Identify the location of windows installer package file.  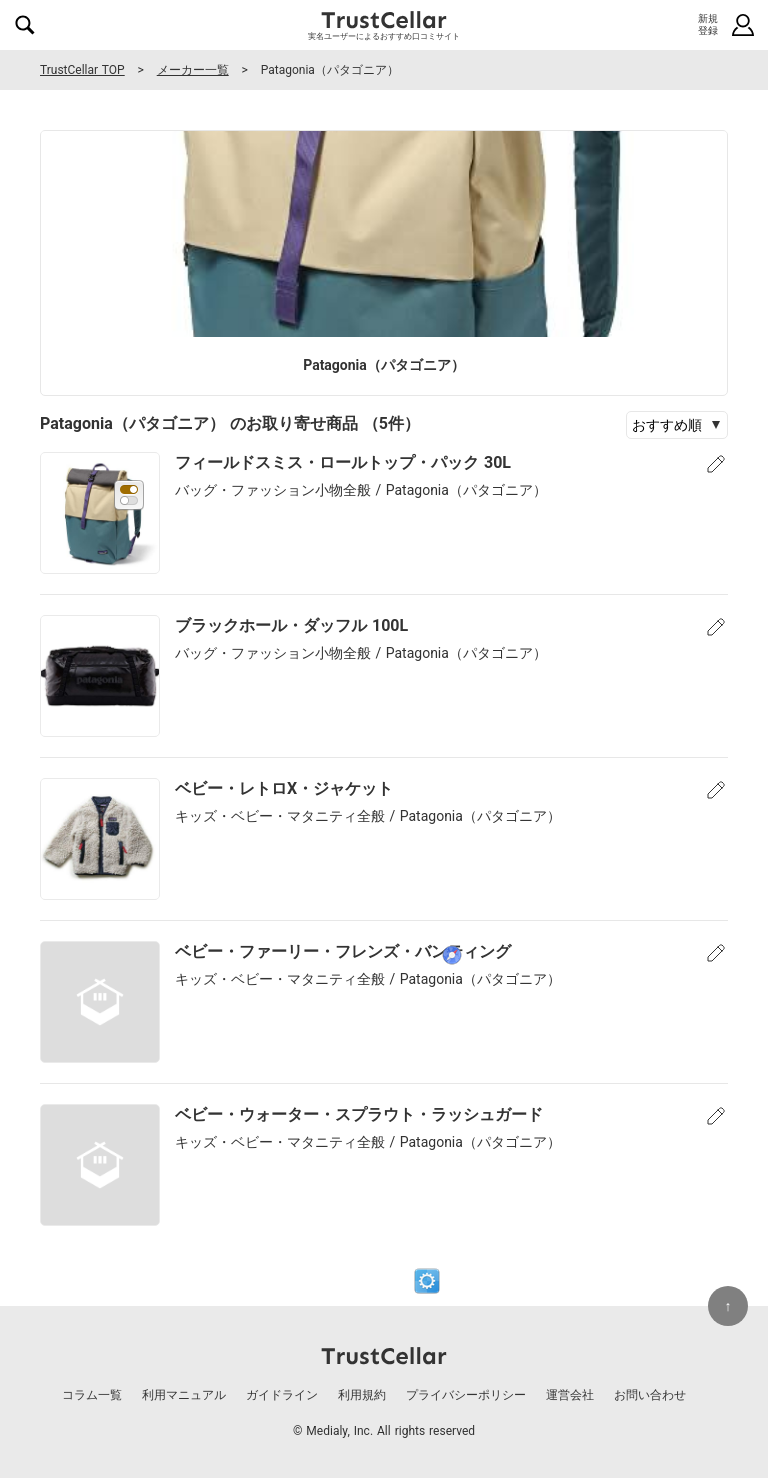
(427, 1281).